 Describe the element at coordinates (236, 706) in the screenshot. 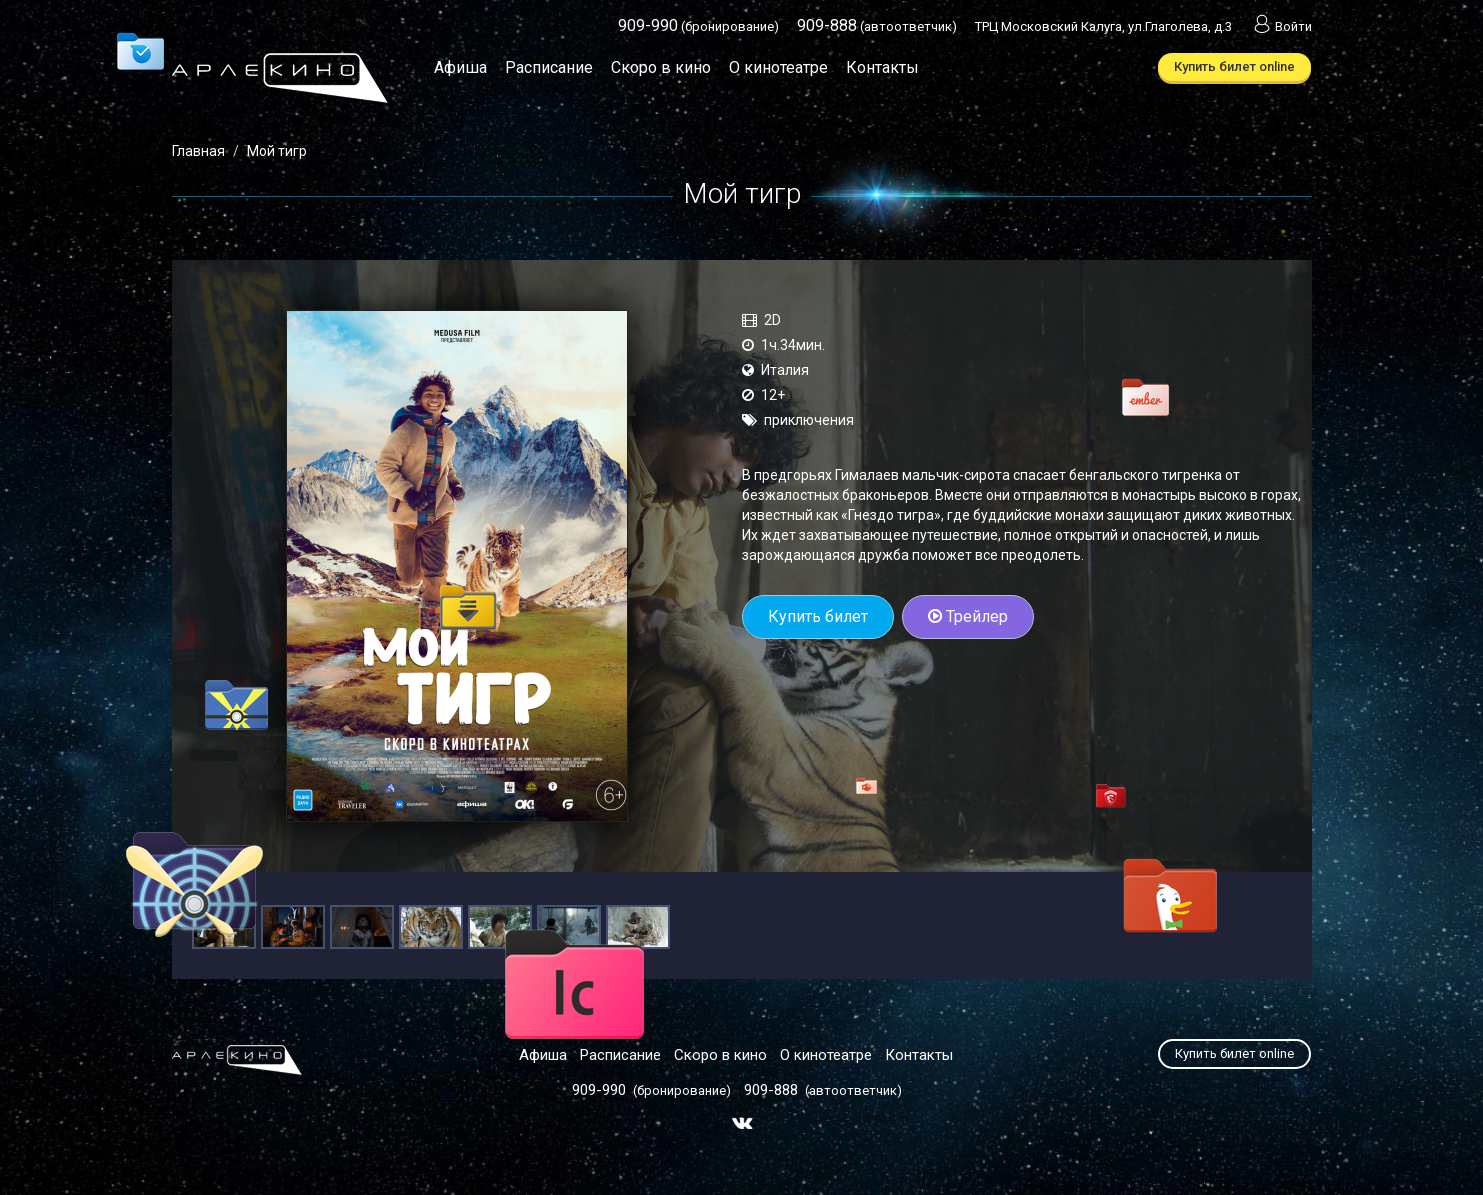

I see `open pokémon quick ball themed folder` at that location.